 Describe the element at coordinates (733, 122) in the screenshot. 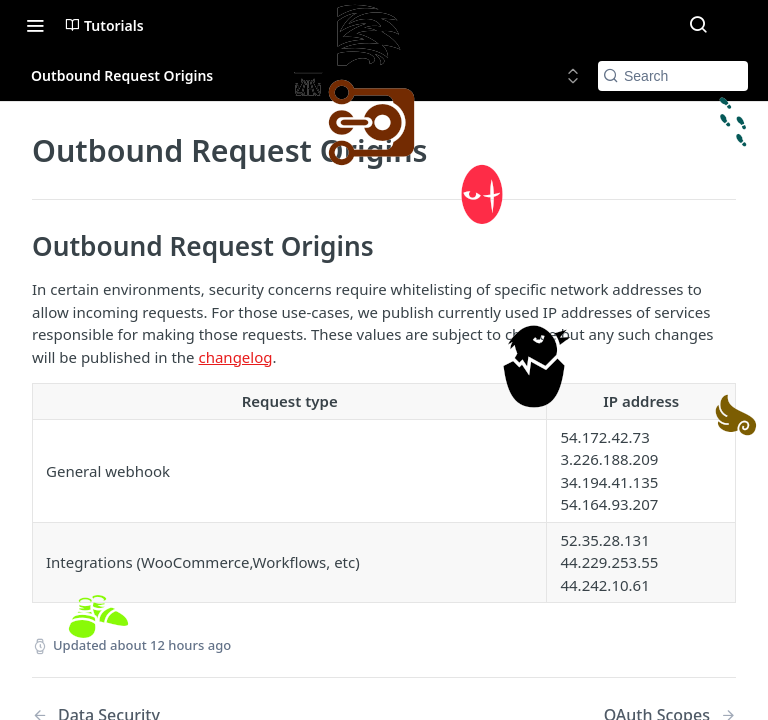

I see `track your steps or walking activity` at that location.